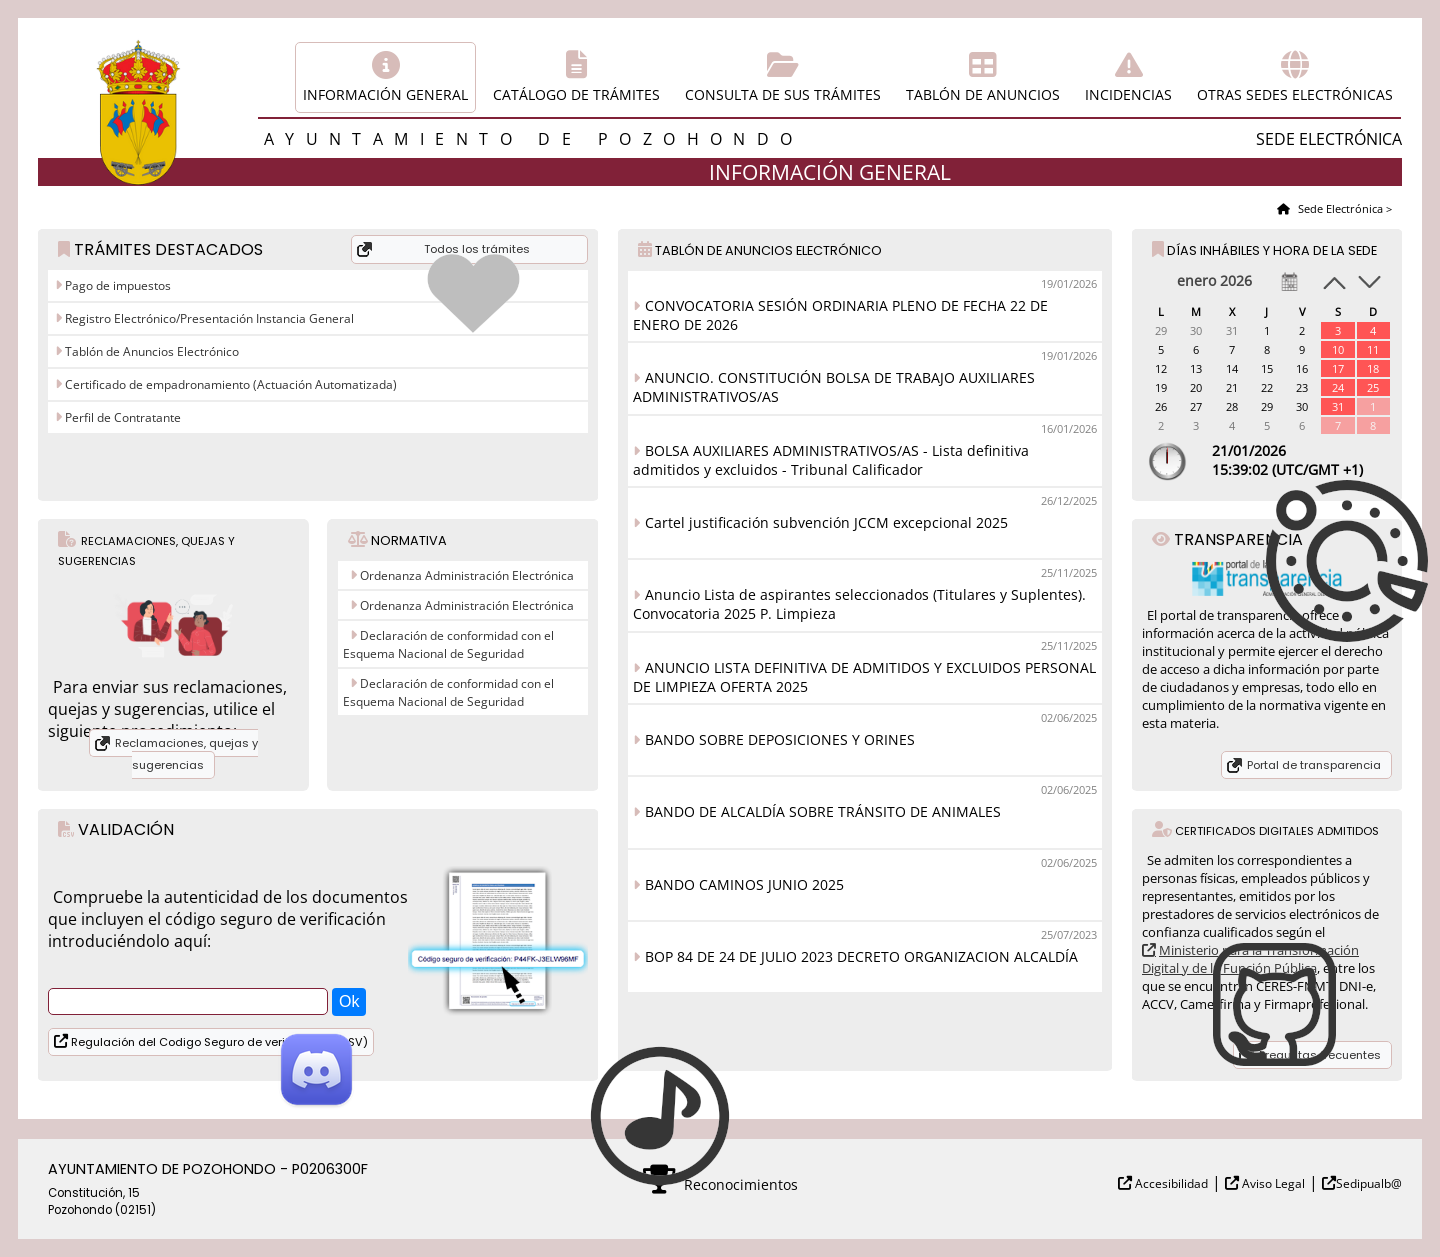 The width and height of the screenshot is (1440, 1257). Describe the element at coordinates (660, 1116) in the screenshot. I see `open cantata music player` at that location.